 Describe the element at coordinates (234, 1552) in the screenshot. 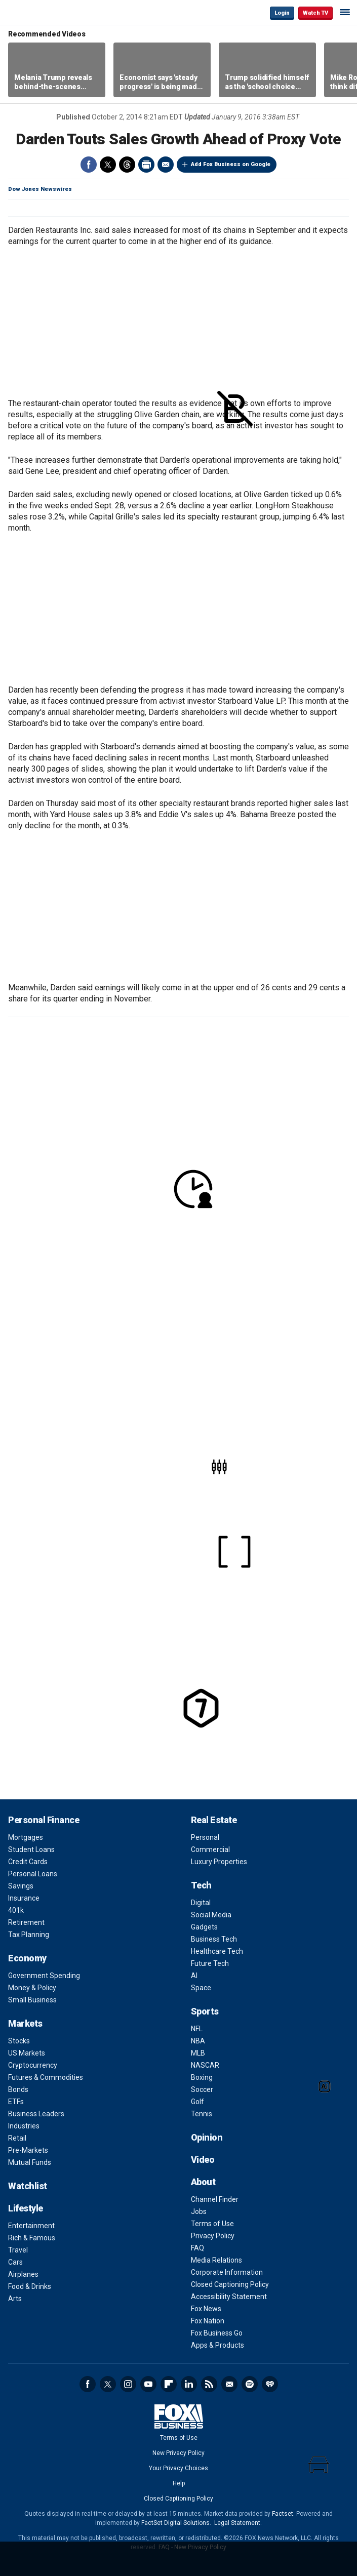

I see `insert or edit code brackets` at that location.